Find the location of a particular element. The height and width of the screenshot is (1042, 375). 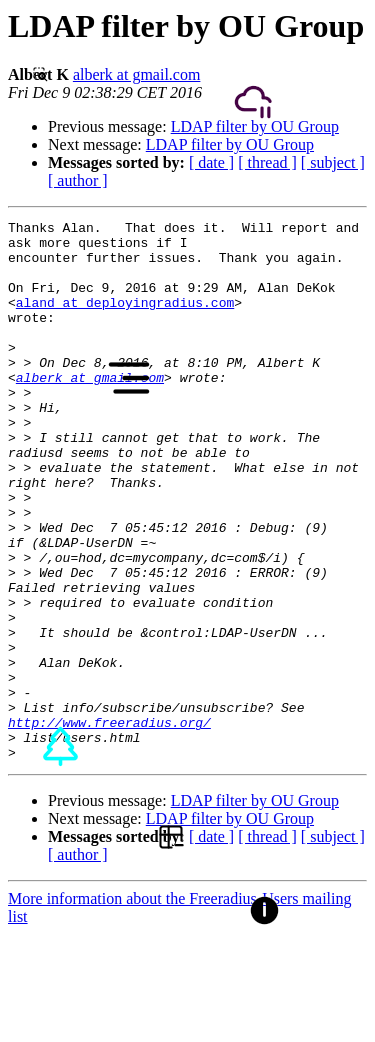

align text to the right is located at coordinates (129, 378).